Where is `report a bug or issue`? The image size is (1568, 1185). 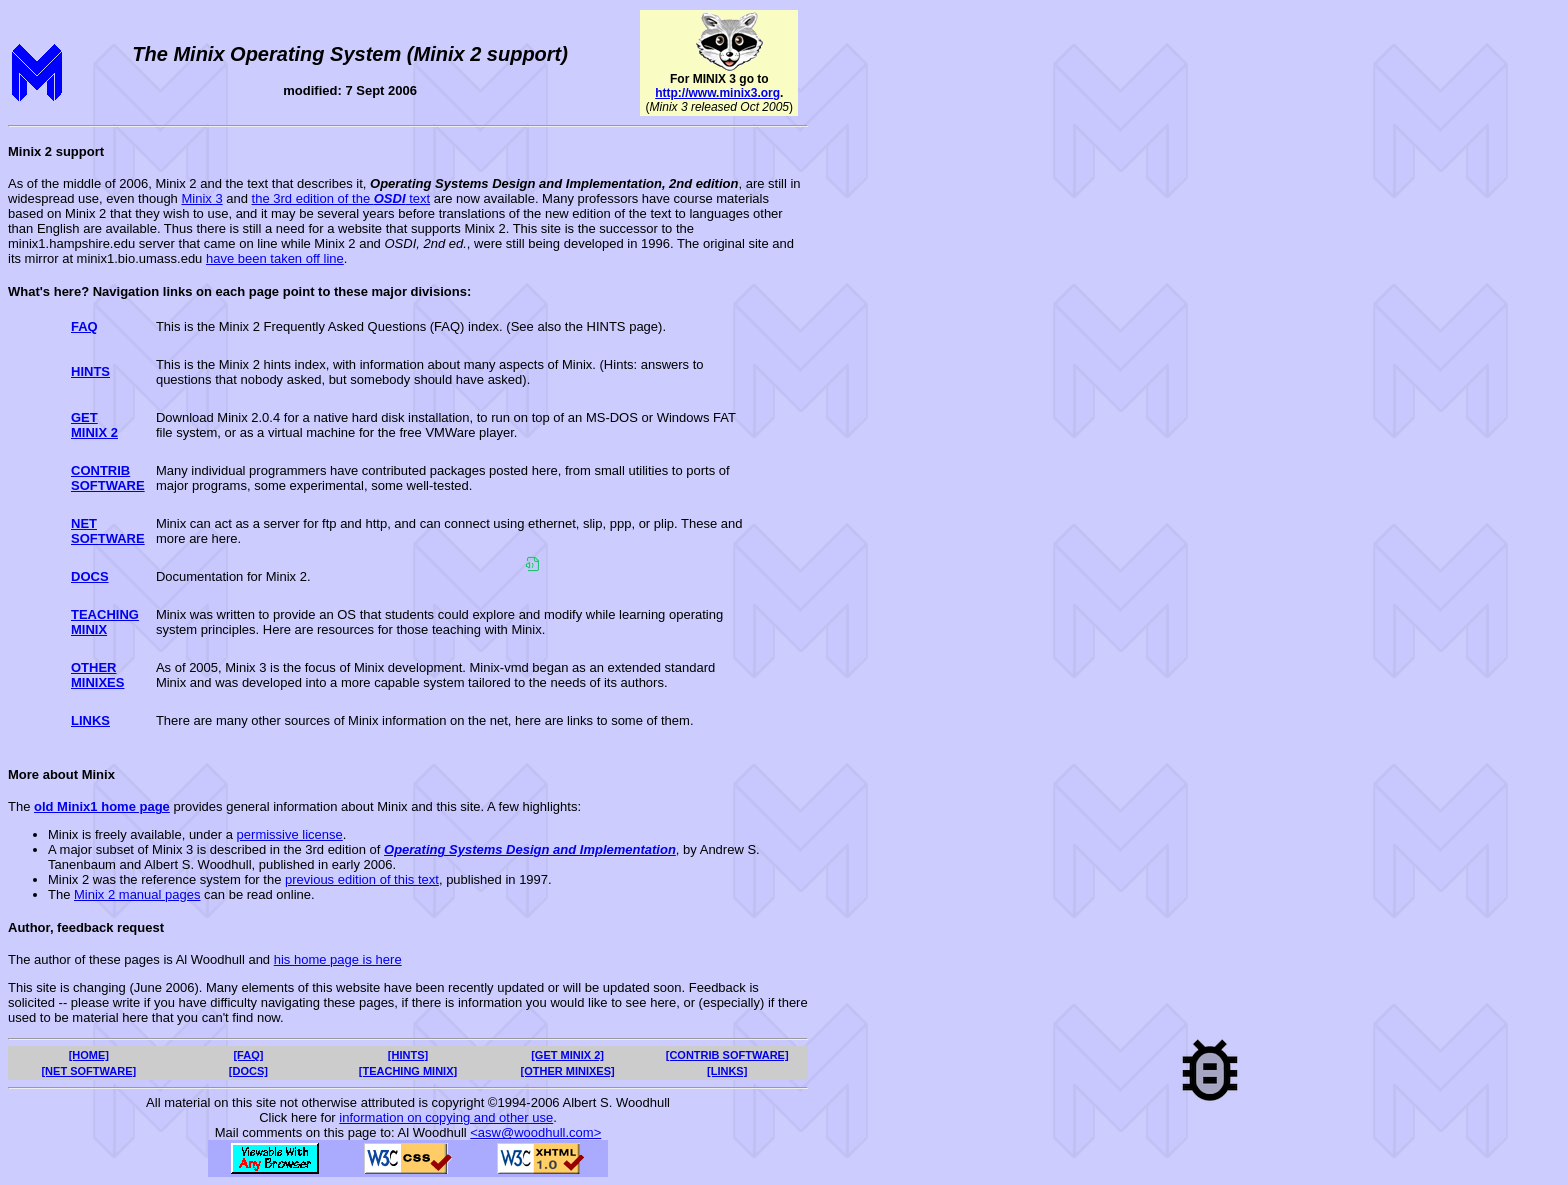
report a bug or issue is located at coordinates (1210, 1070).